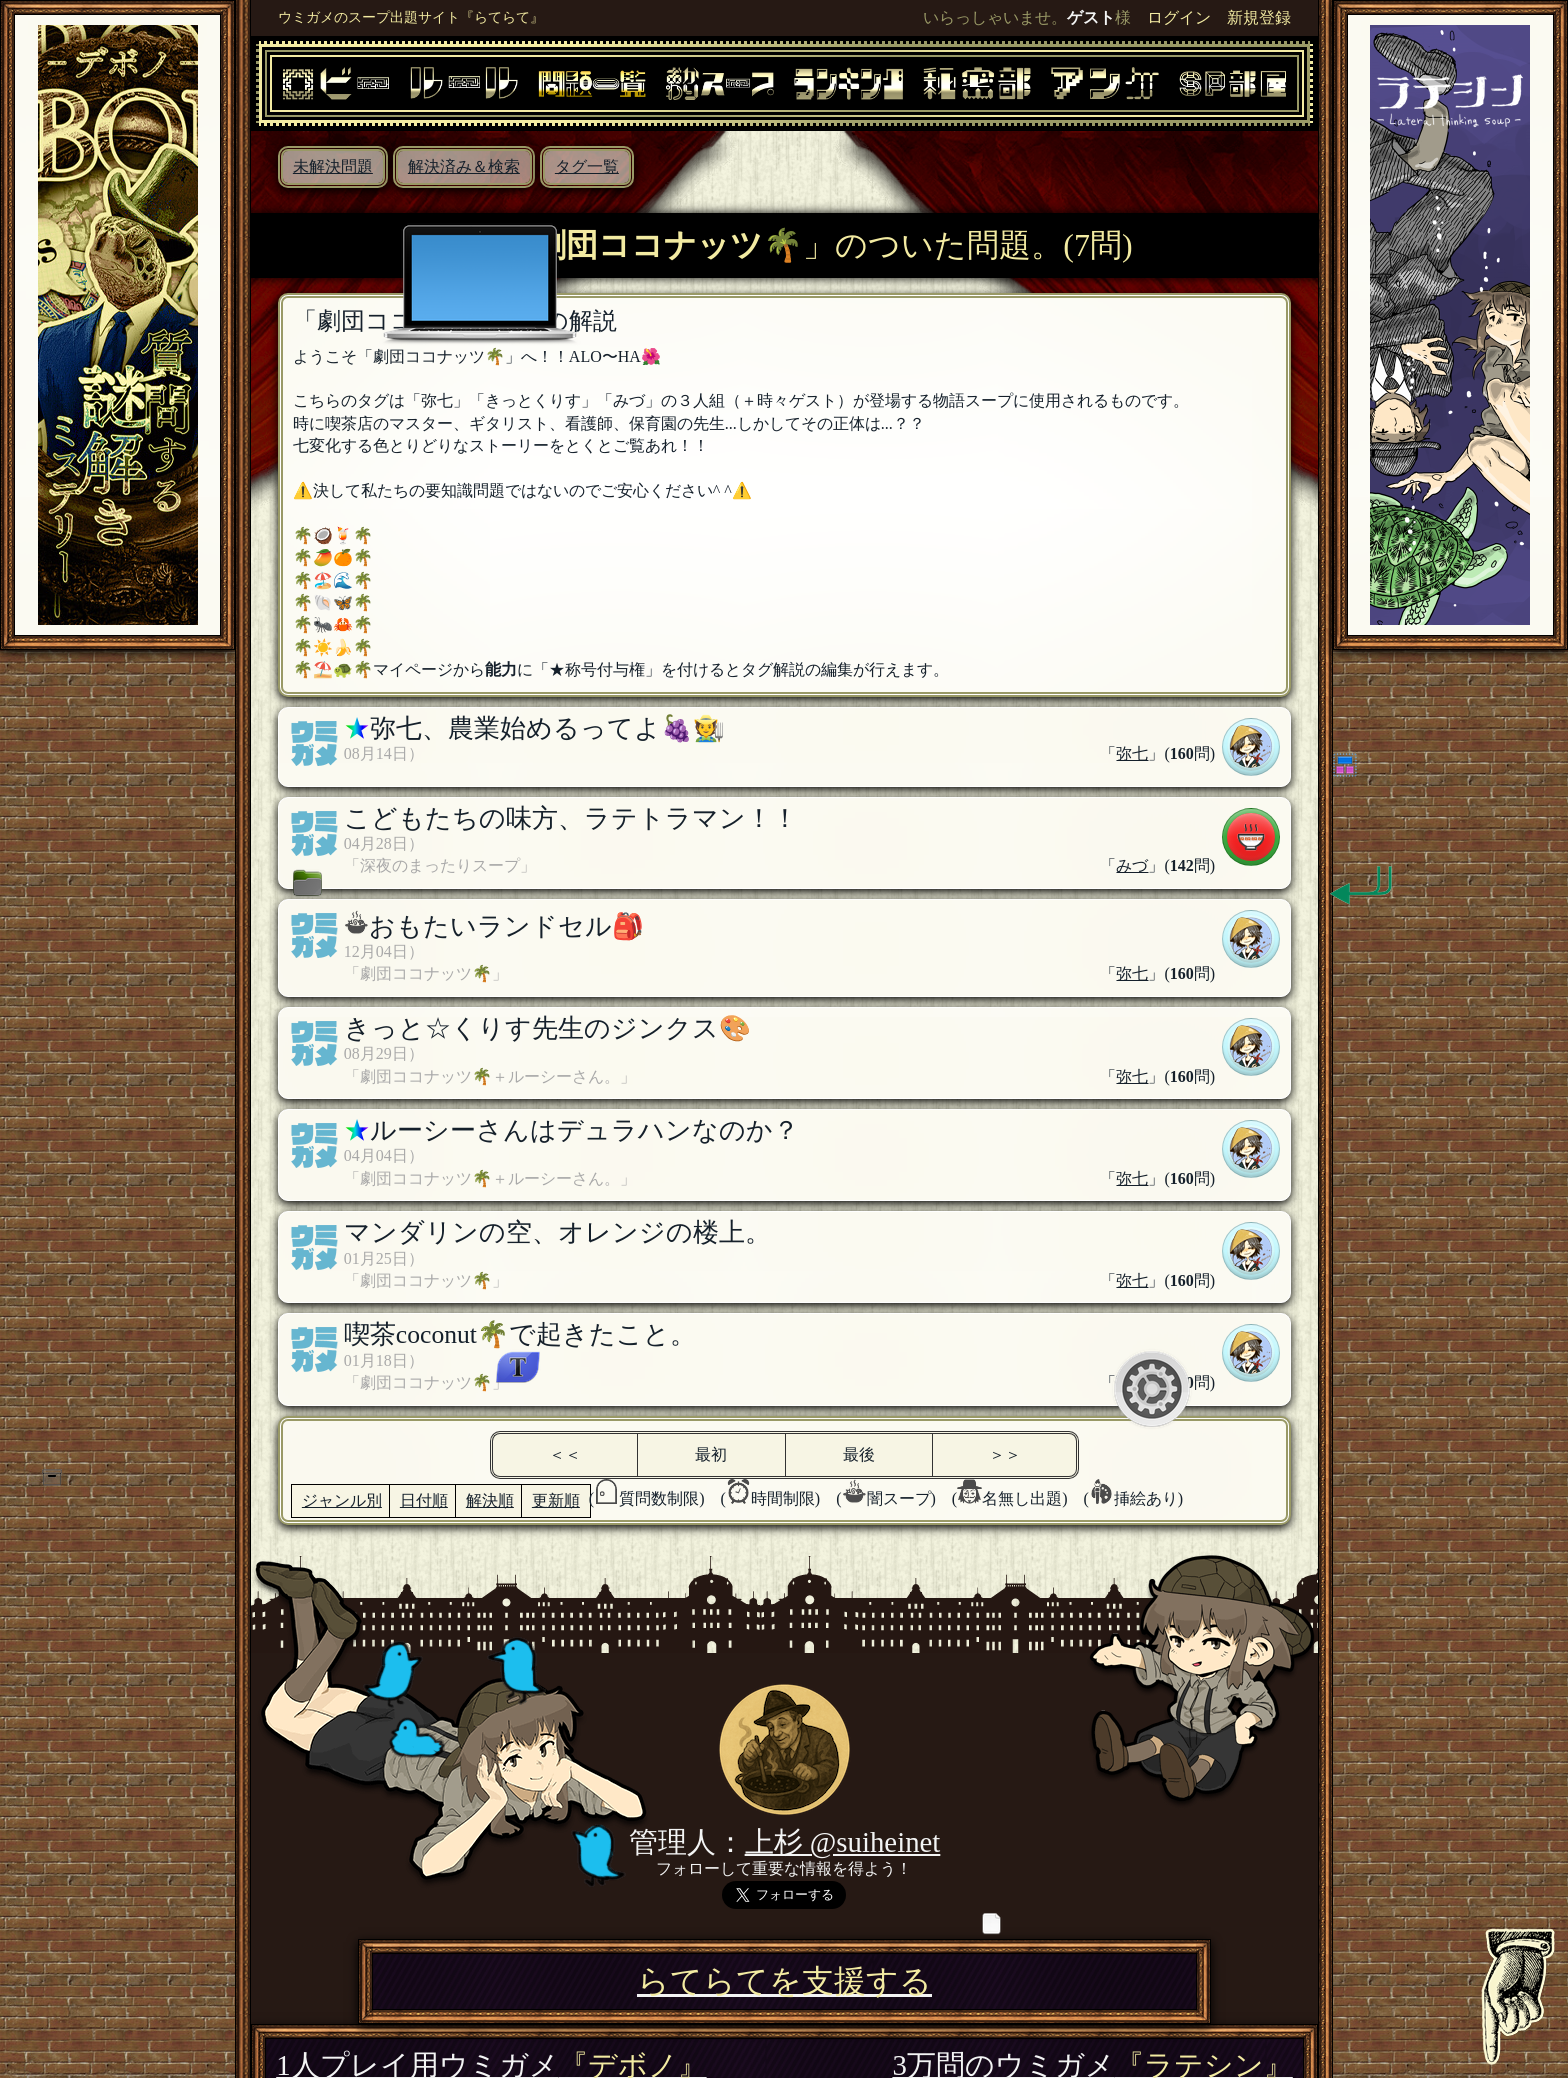 The image size is (1568, 2078). I want to click on access text style library in iMovie, so click(518, 1367).